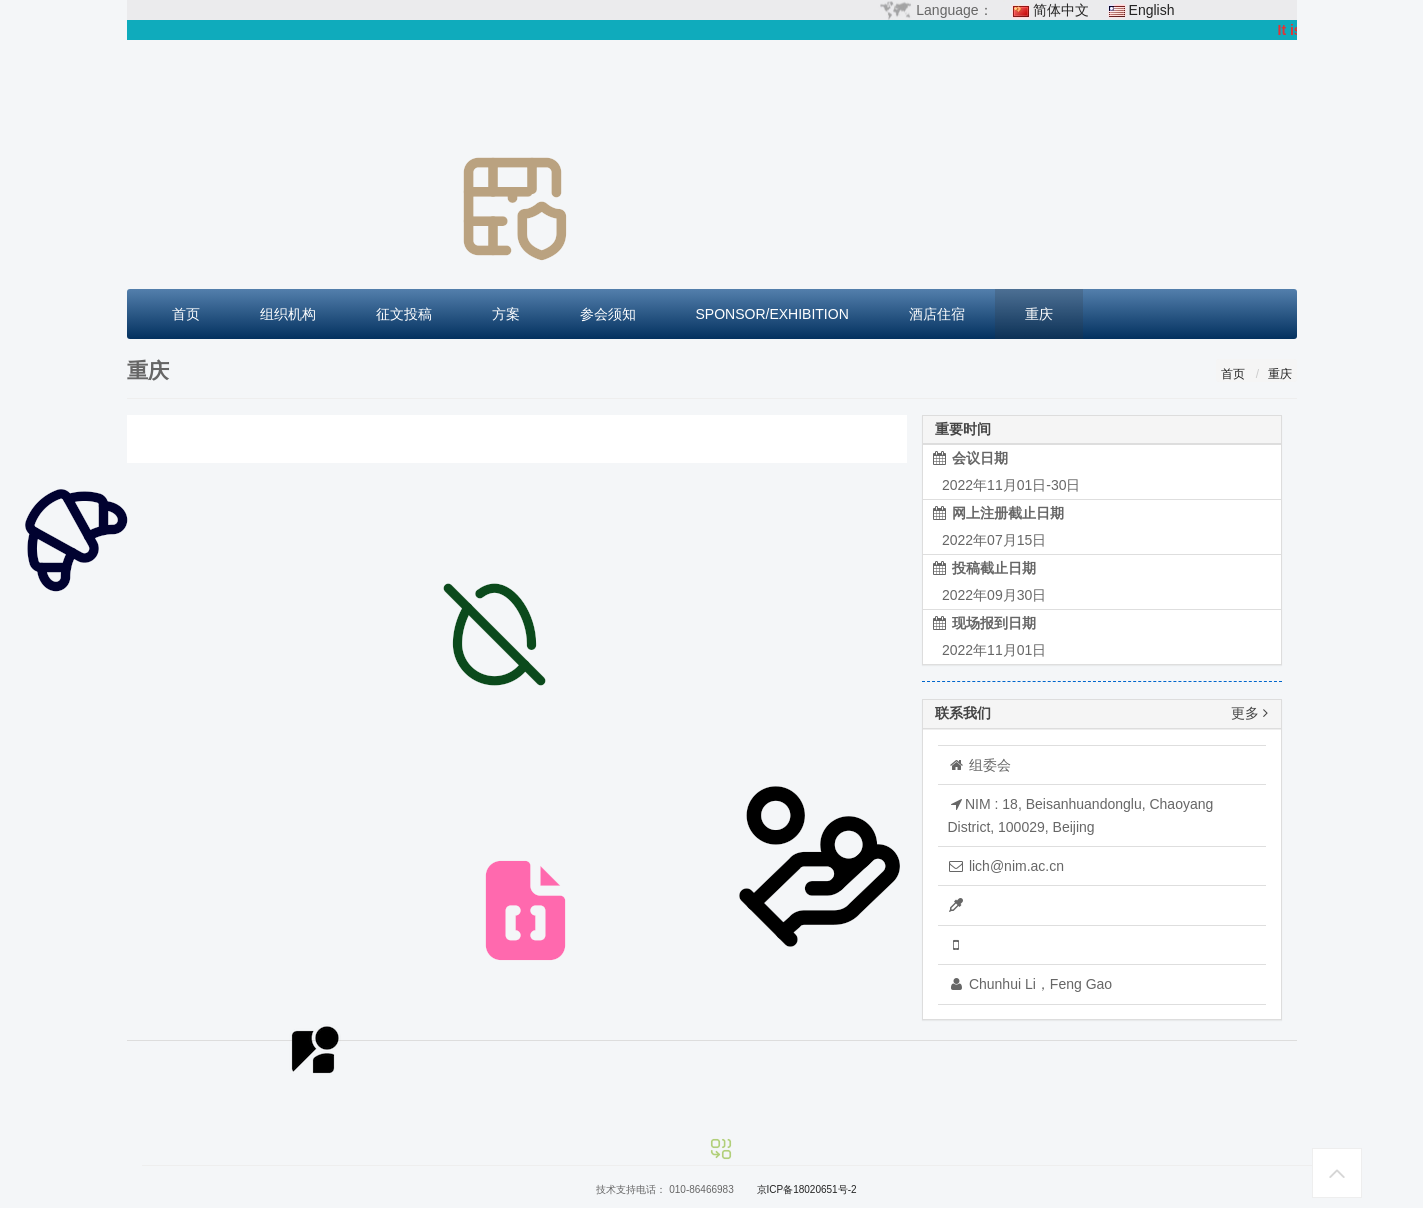 The width and height of the screenshot is (1423, 1208). I want to click on enable firewall protection, so click(512, 206).